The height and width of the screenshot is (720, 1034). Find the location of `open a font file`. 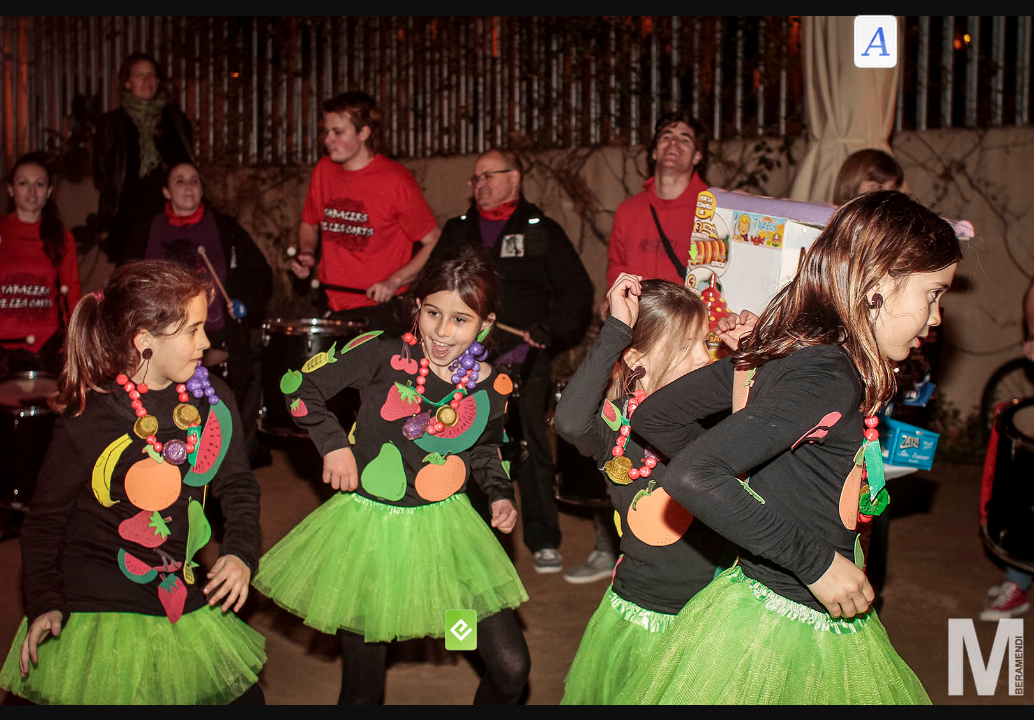

open a font file is located at coordinates (875, 41).